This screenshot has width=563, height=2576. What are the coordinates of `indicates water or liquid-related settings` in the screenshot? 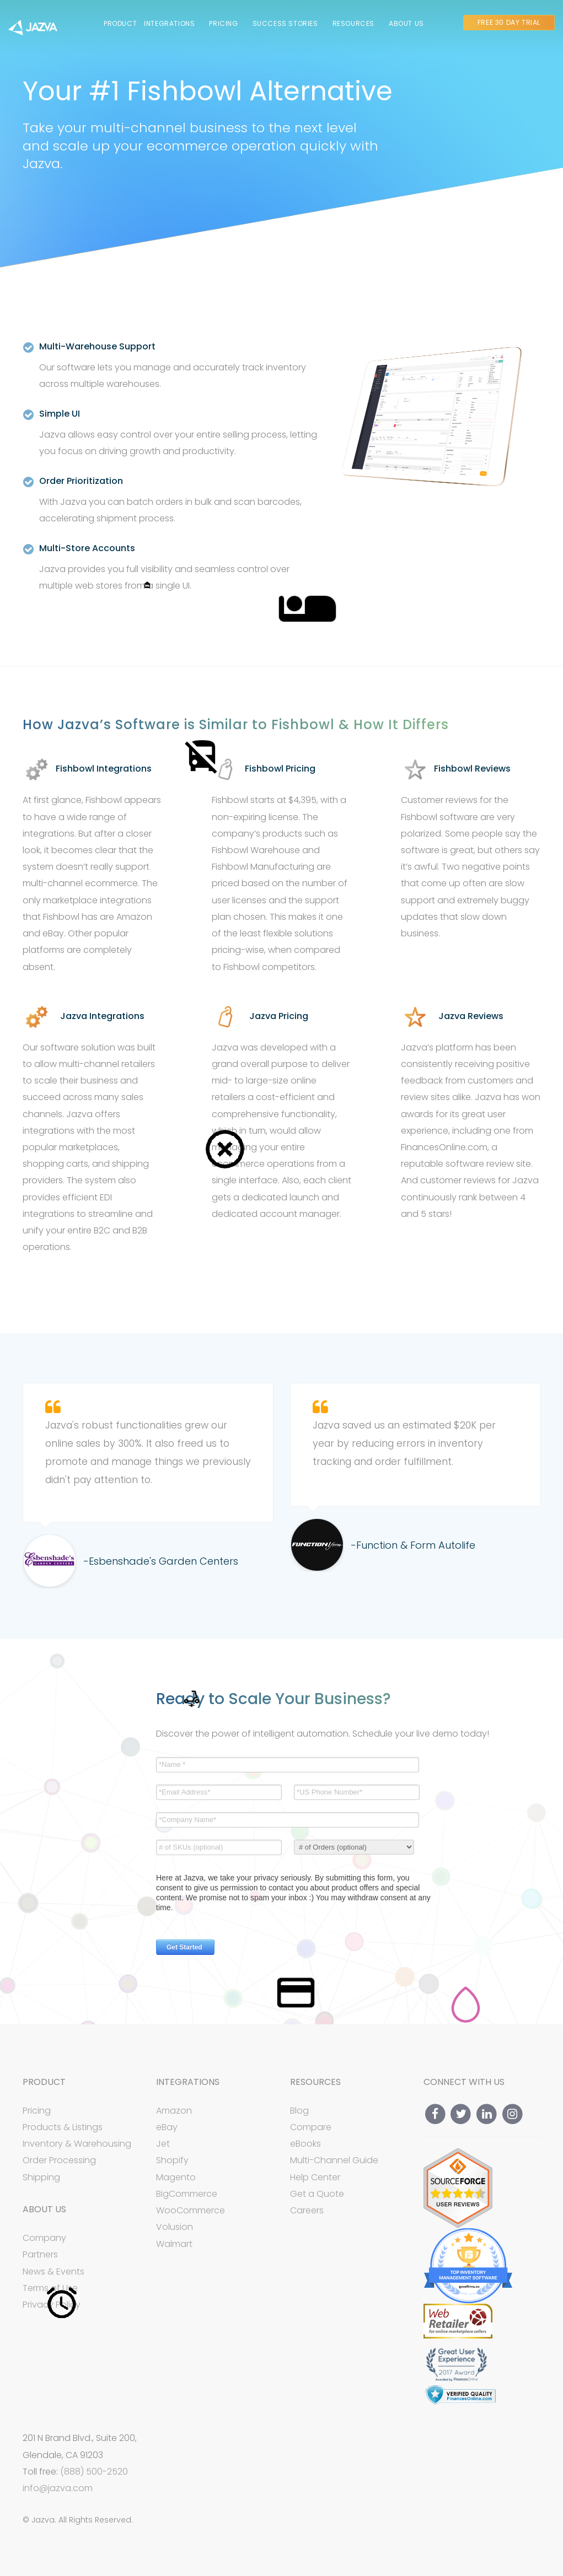 It's located at (465, 2006).